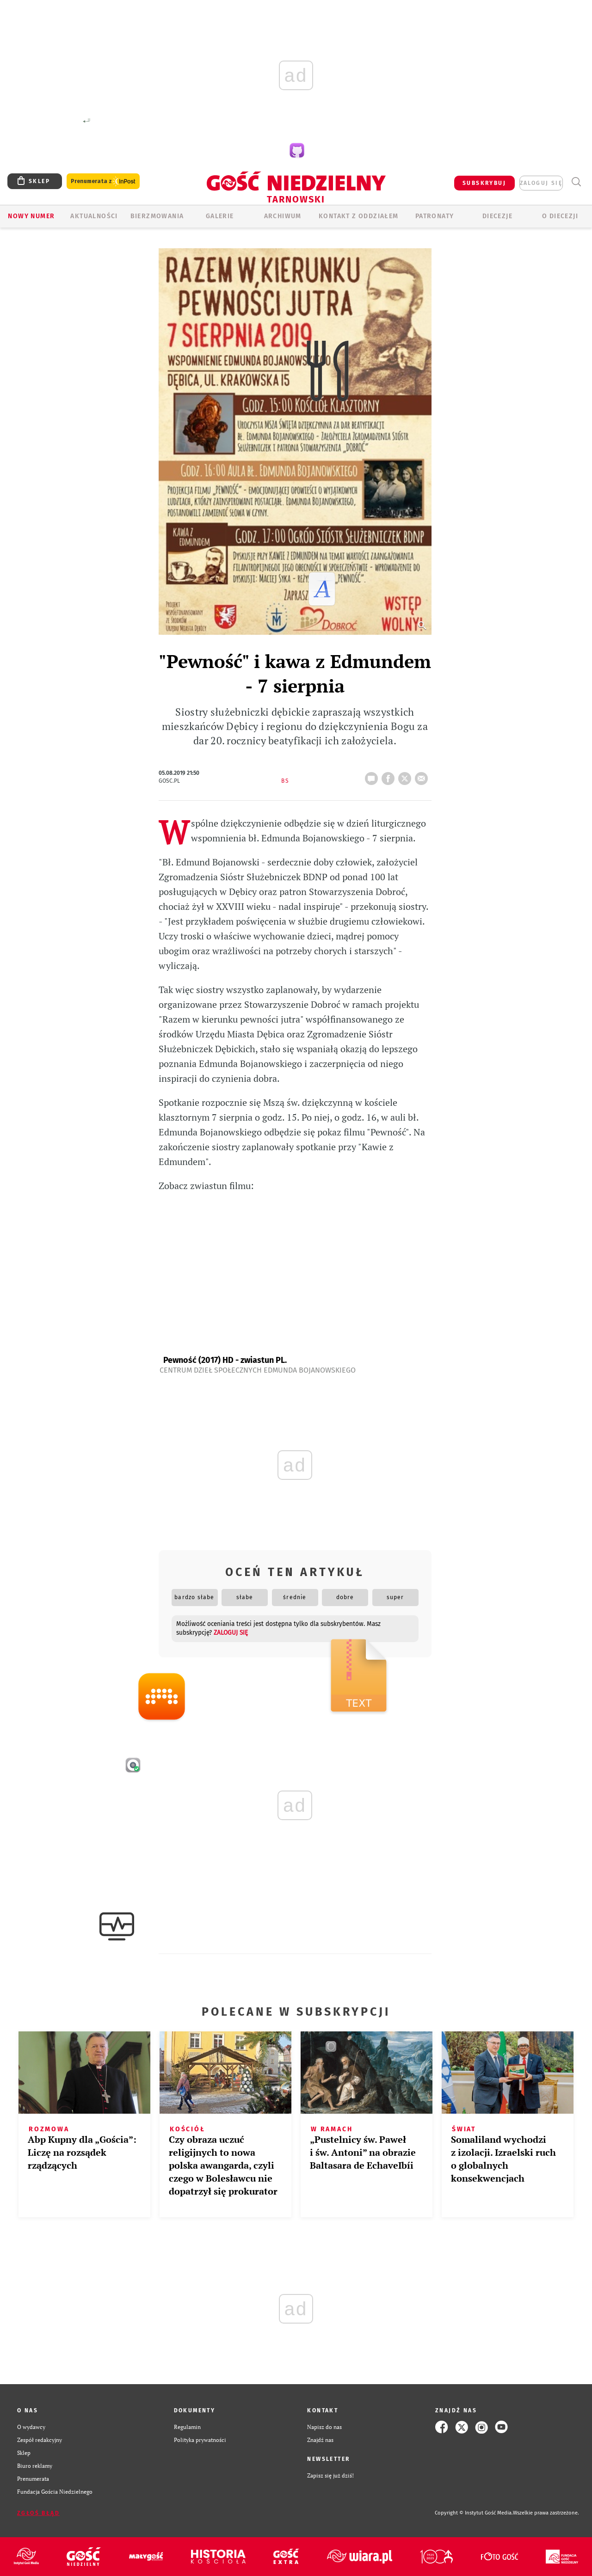 This screenshot has width=592, height=2576. What do you see at coordinates (297, 150) in the screenshot?
I see `open GitHub Desktop app` at bounding box center [297, 150].